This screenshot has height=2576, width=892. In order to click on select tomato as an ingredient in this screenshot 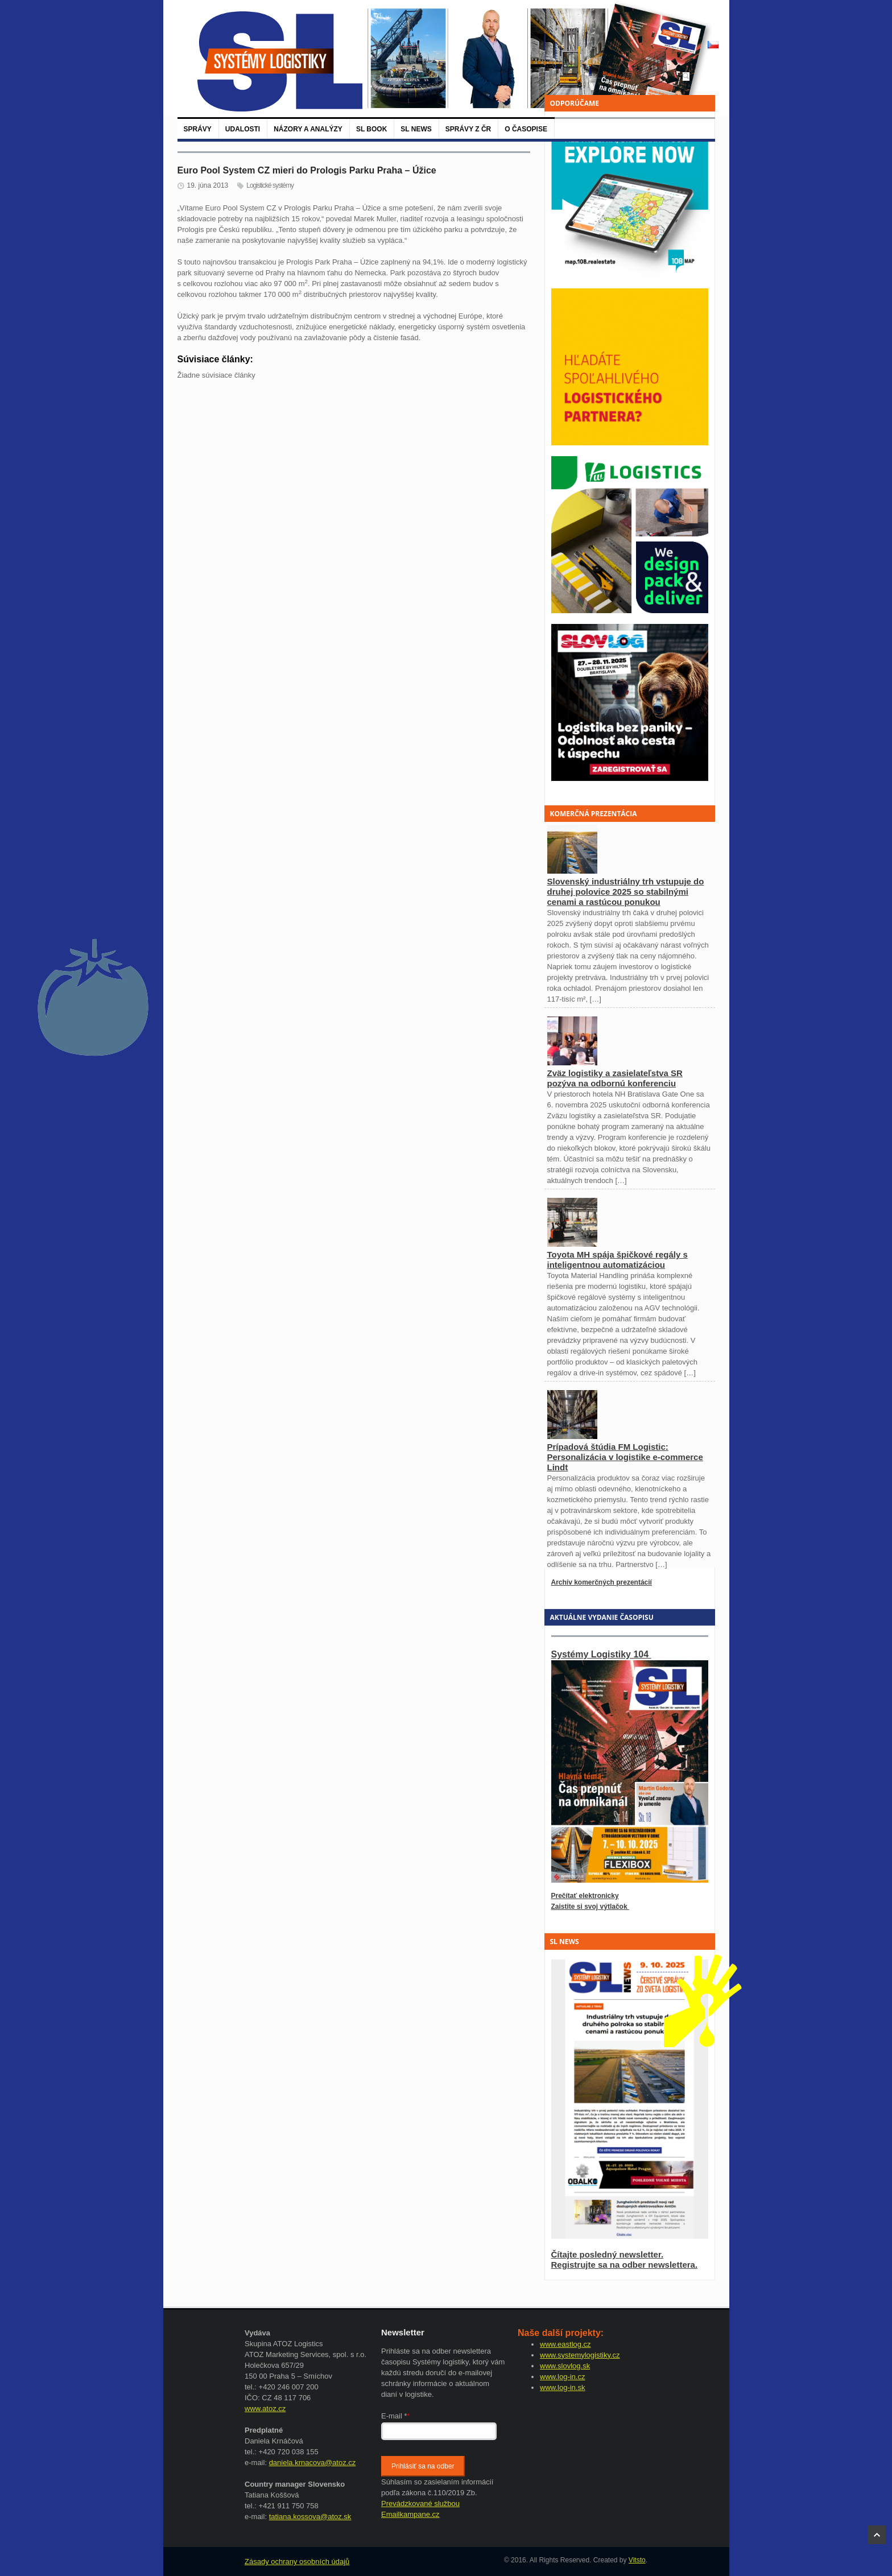, I will do `click(93, 997)`.